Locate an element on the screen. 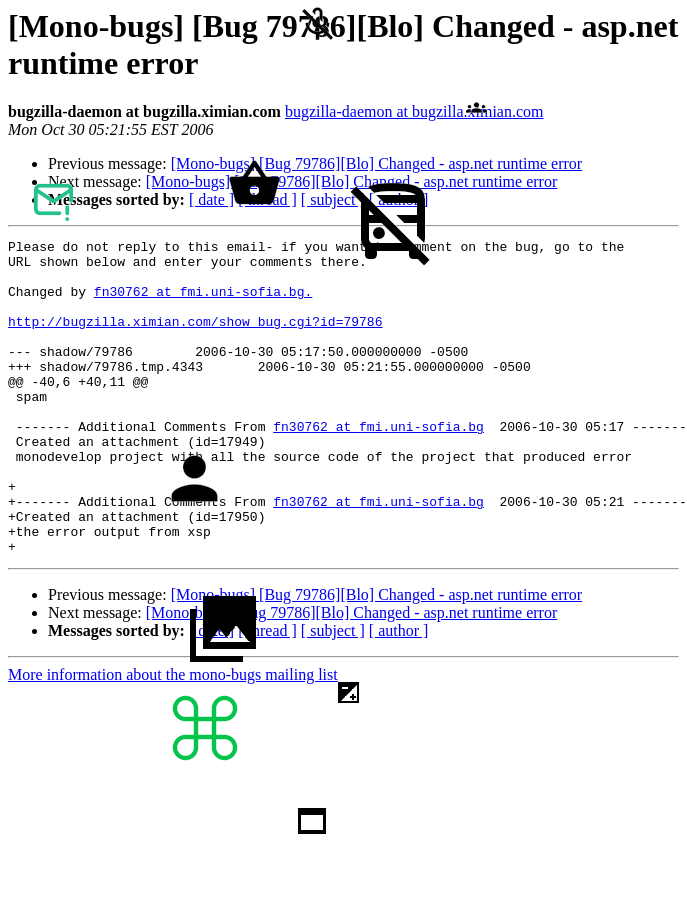 The image size is (687, 918). view photo collections or albums is located at coordinates (223, 629).